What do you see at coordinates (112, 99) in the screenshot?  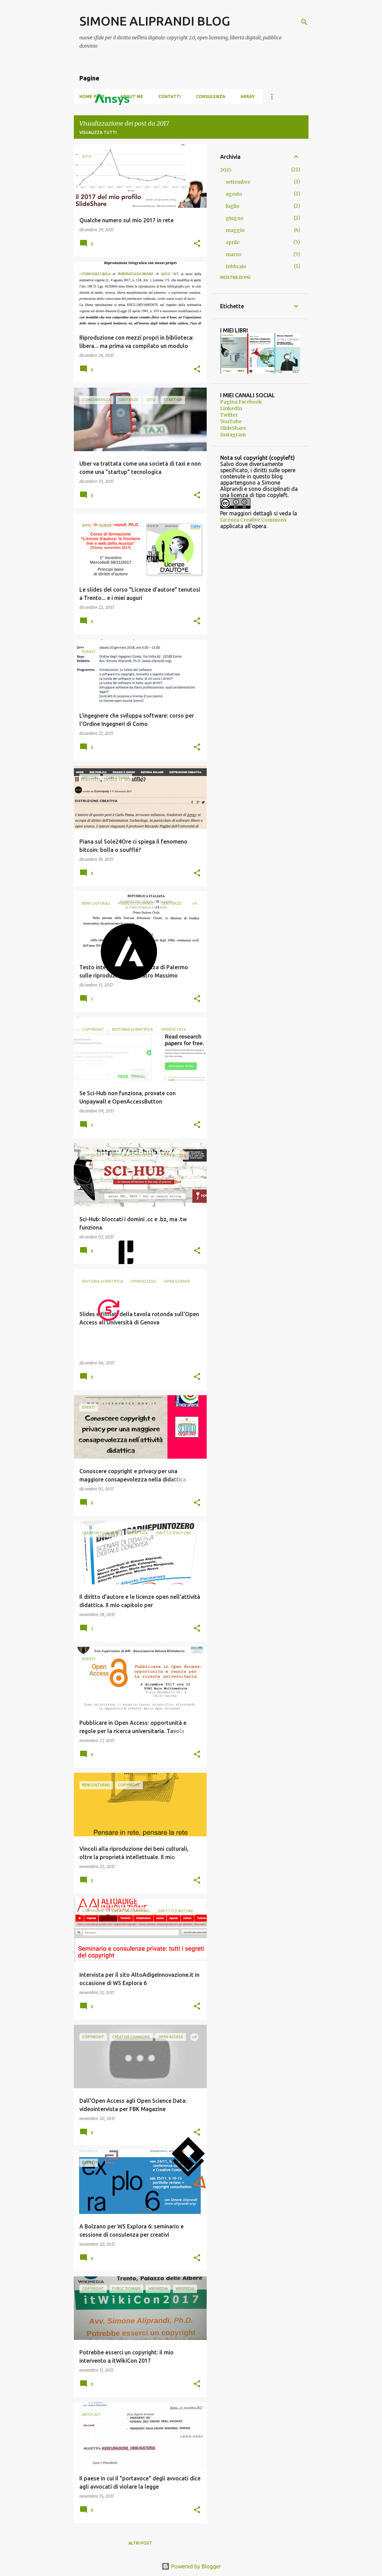 I see `ansys engineering simulation software logo` at bounding box center [112, 99].